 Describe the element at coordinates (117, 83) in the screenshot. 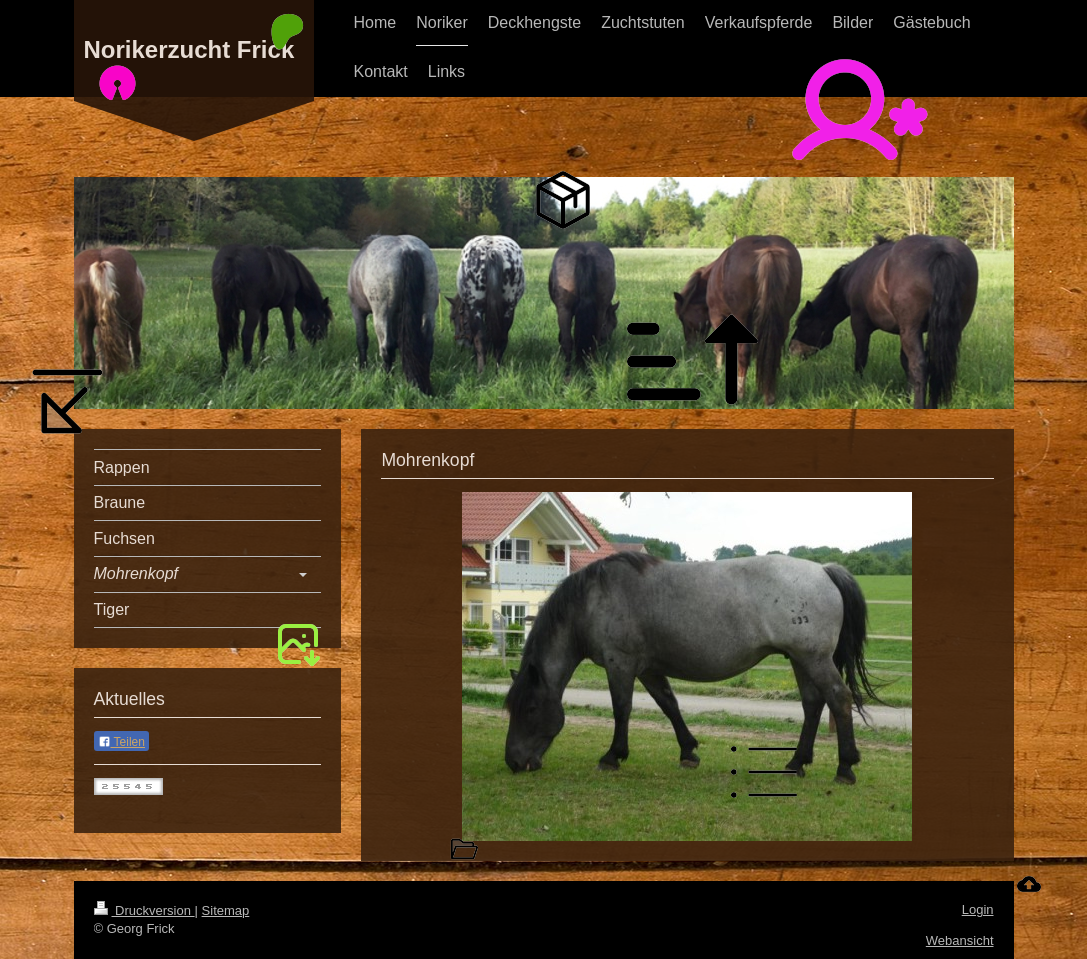

I see `indicates open source software or project` at that location.